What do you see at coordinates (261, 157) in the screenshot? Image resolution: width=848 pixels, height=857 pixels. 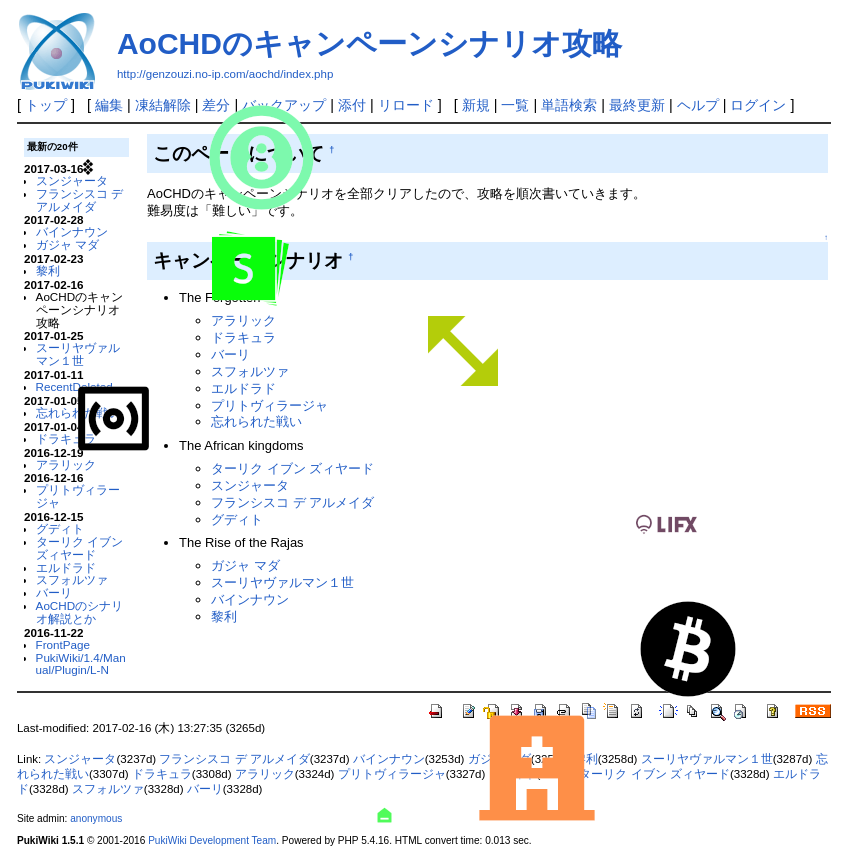 I see `access billiards or pool game` at bounding box center [261, 157].